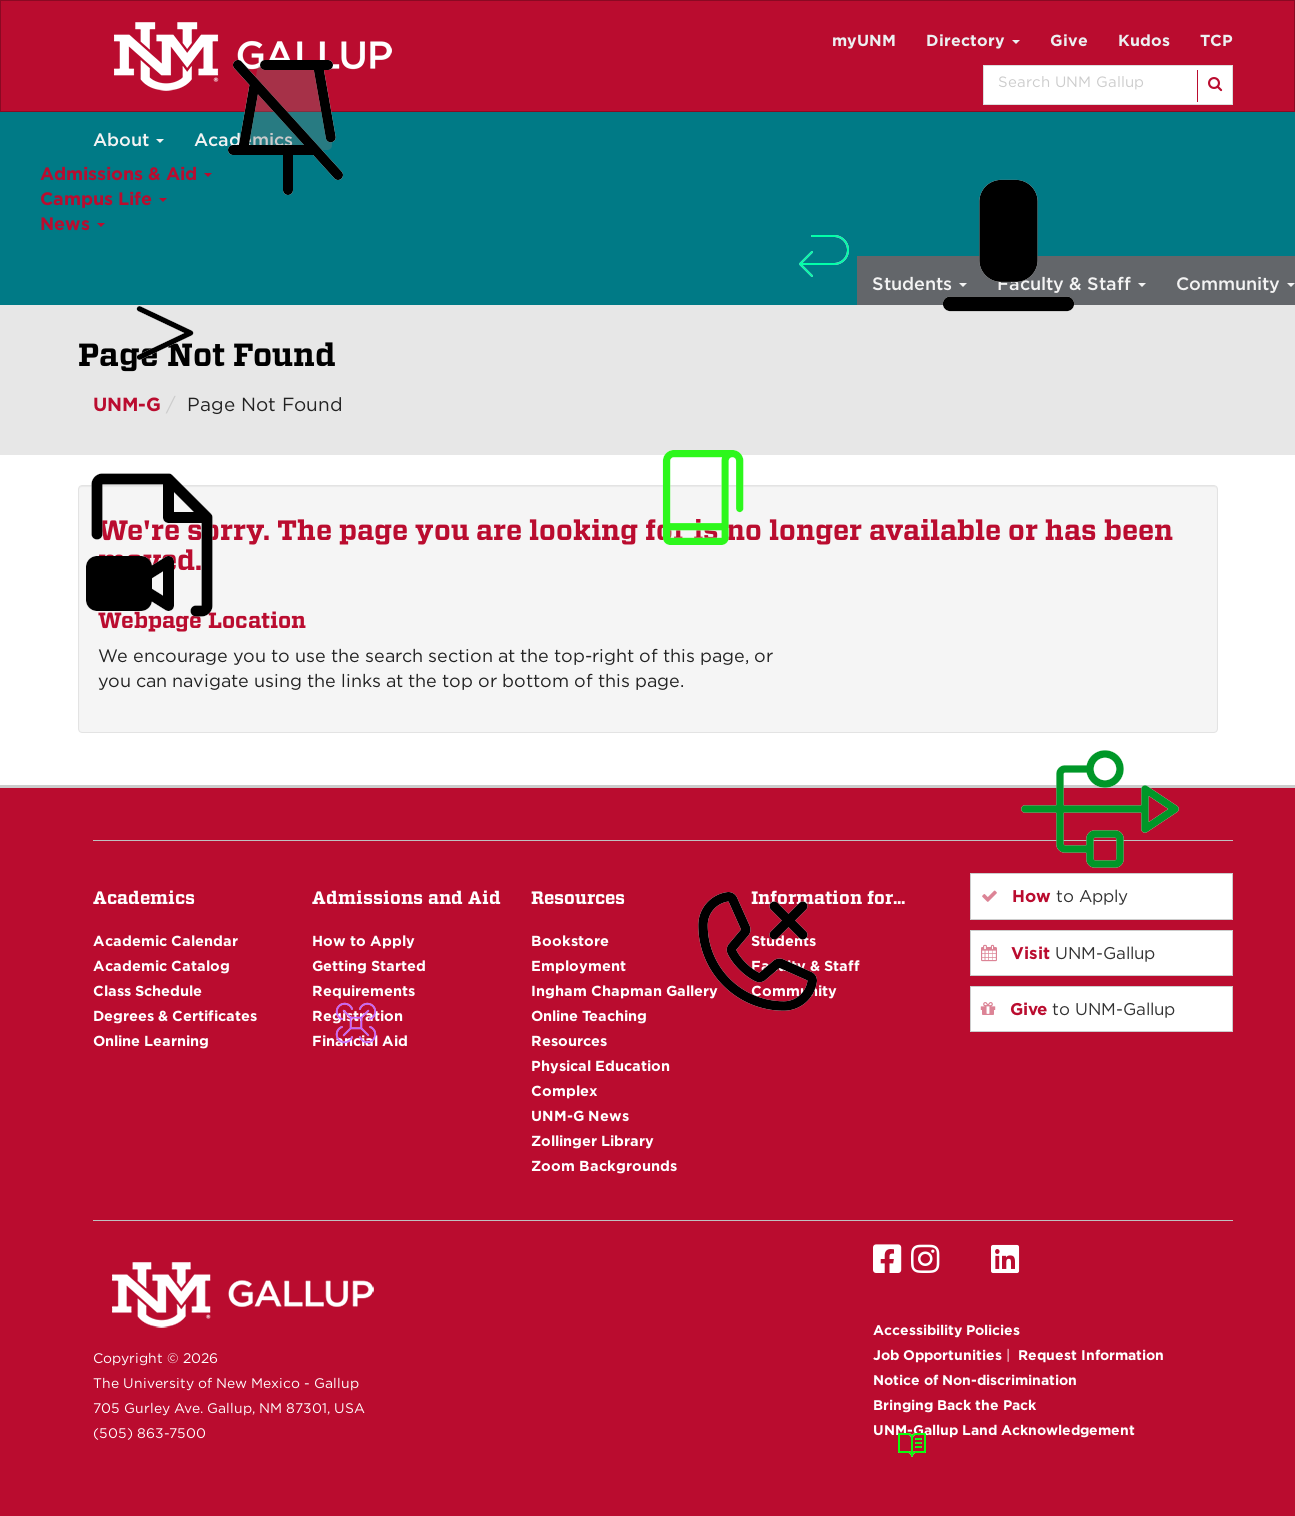  What do you see at coordinates (760, 949) in the screenshot?
I see `end or decline a phone call` at bounding box center [760, 949].